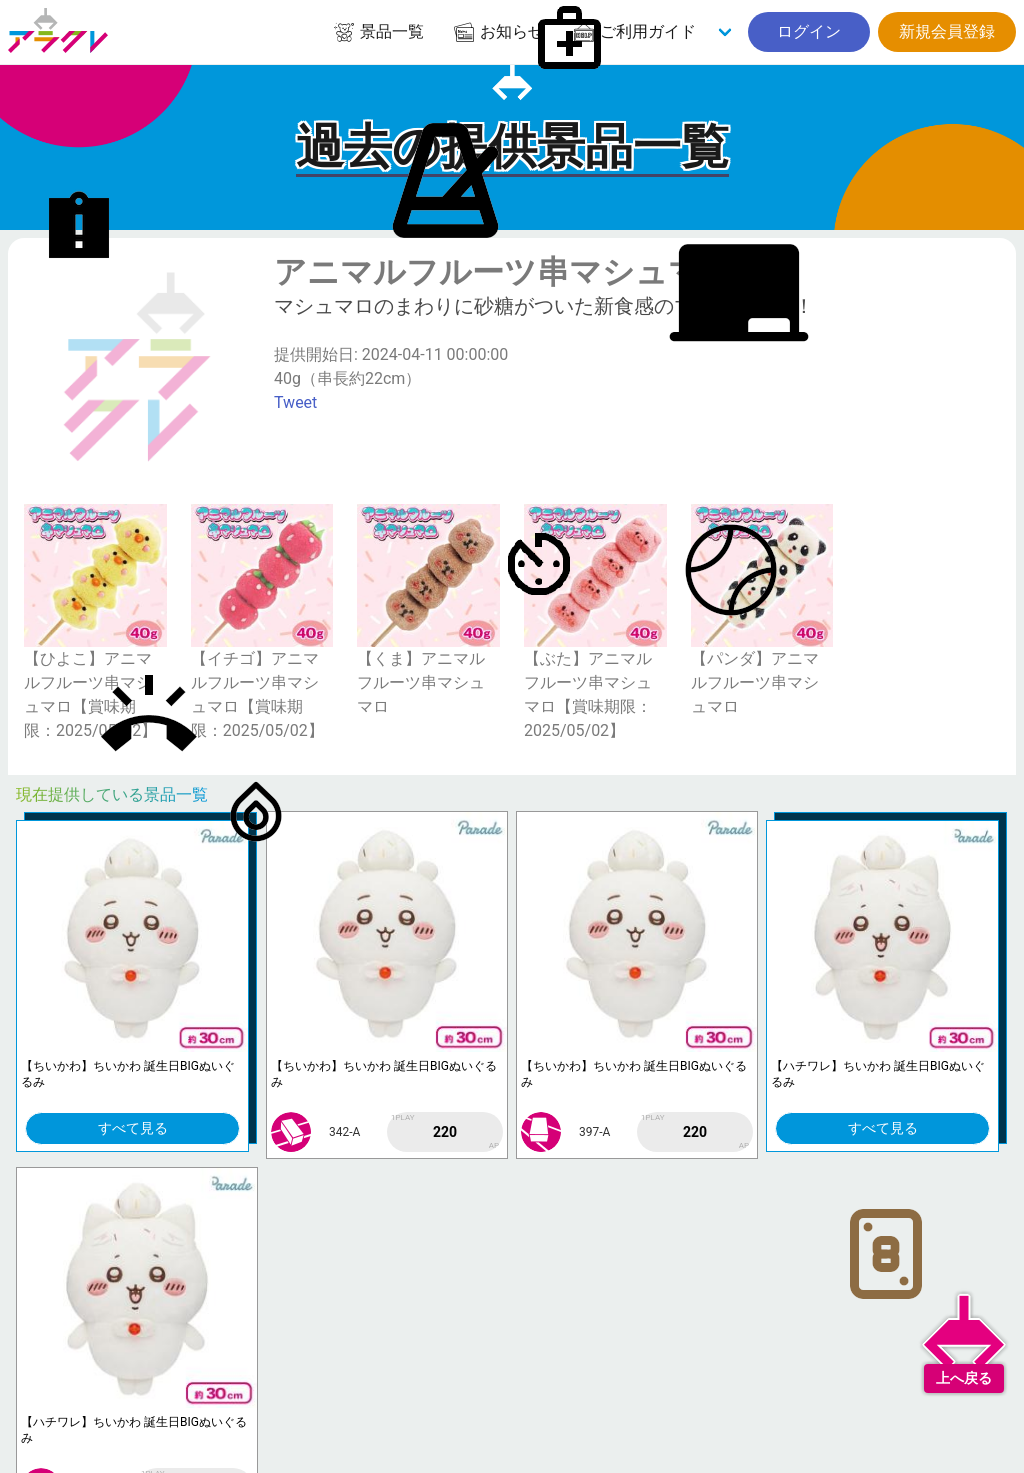 The width and height of the screenshot is (1024, 1473). I want to click on adjust tempo or timing settings, so click(445, 180).